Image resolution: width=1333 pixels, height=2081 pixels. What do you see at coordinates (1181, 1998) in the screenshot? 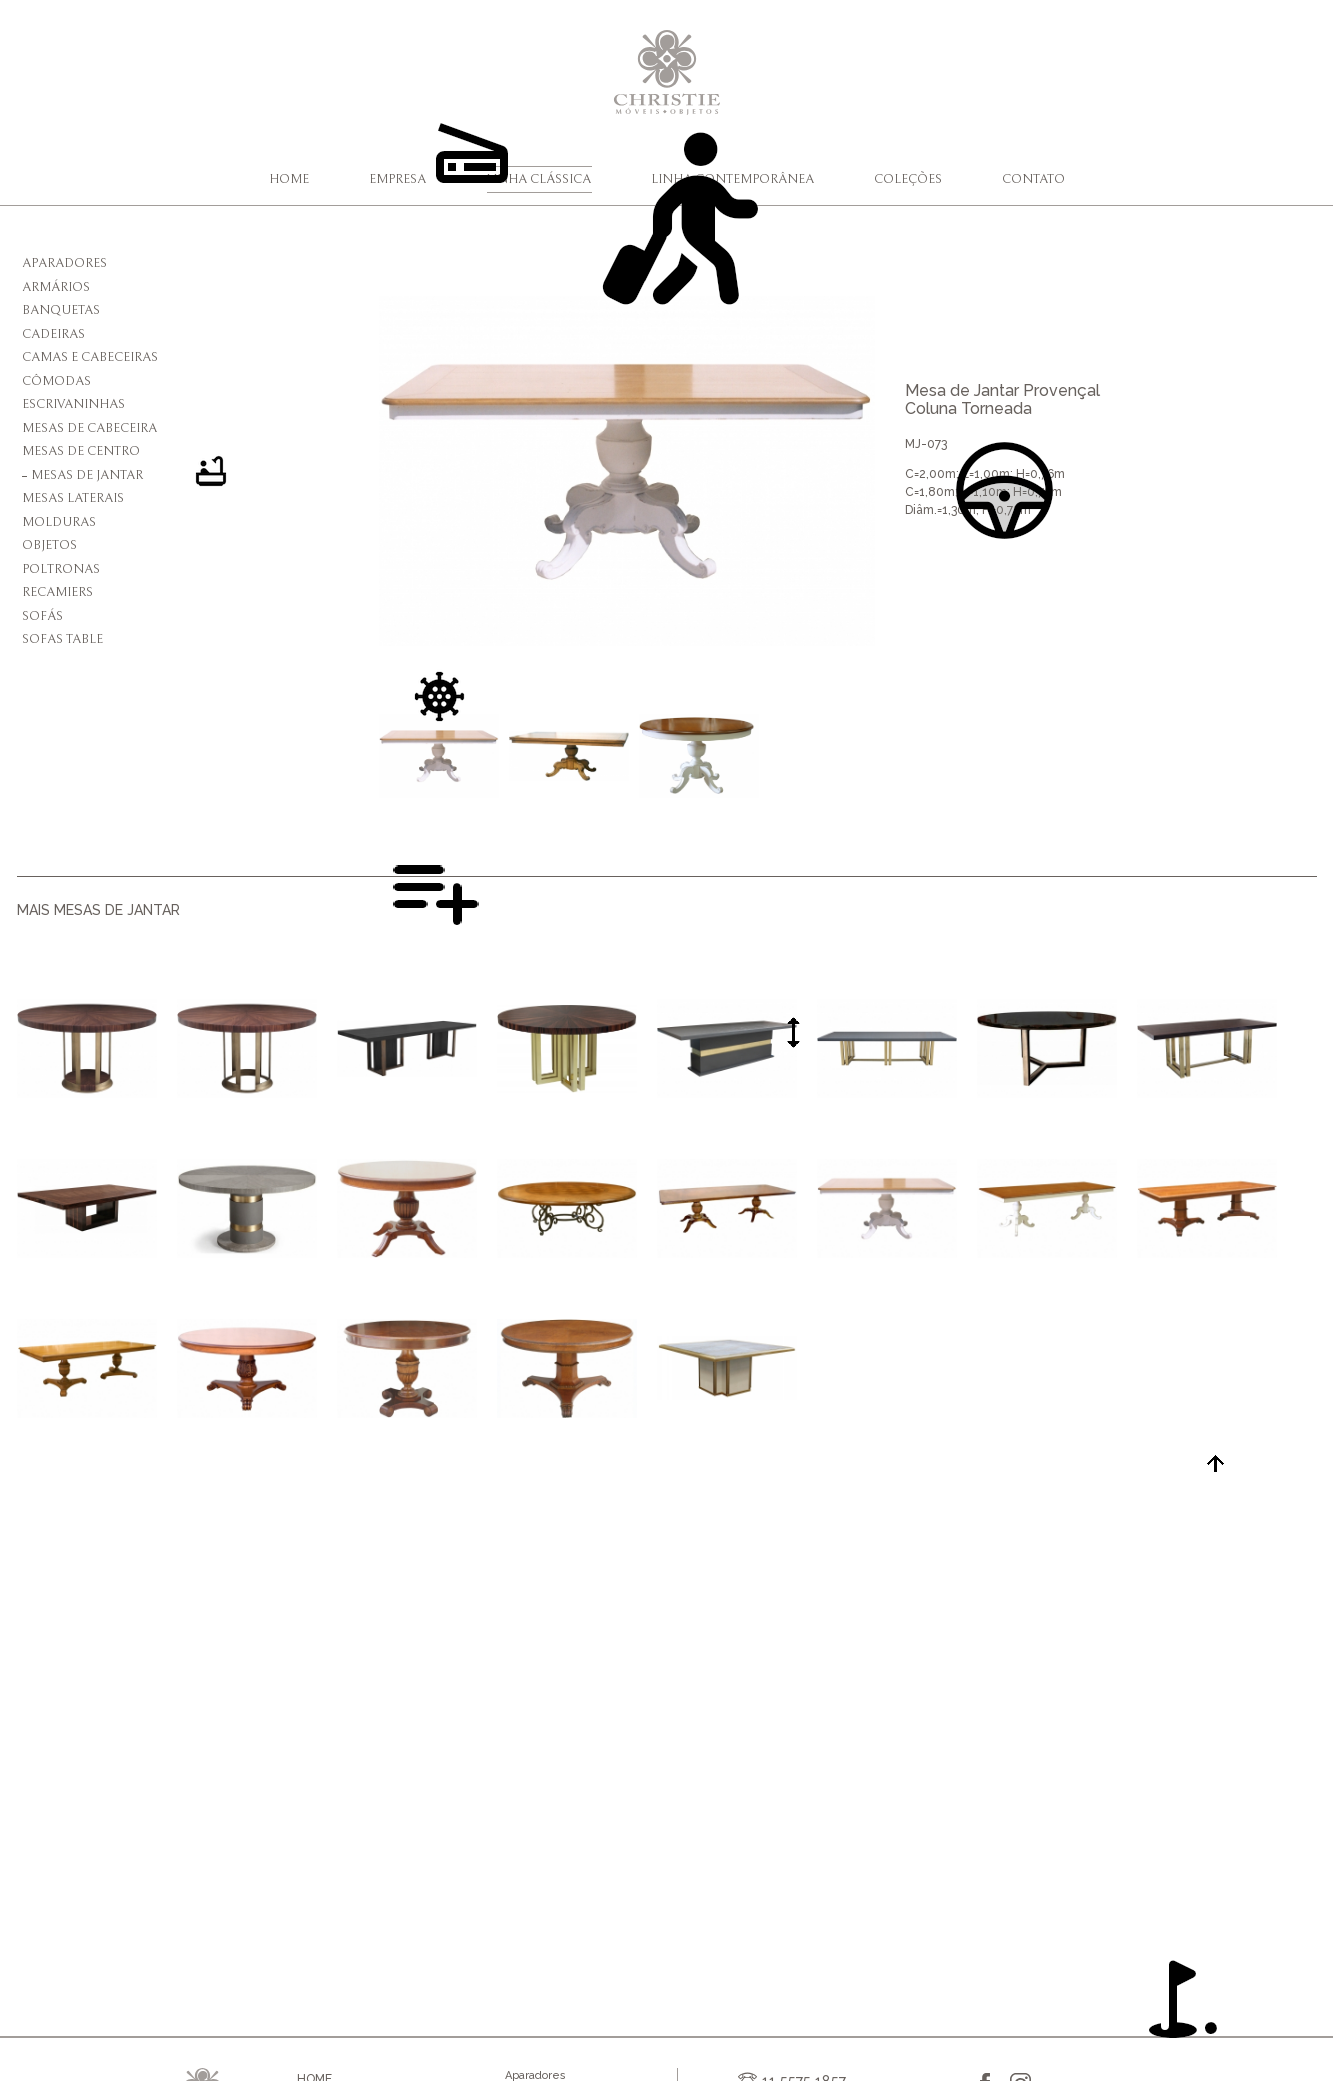
I see `view nearby golf courses` at bounding box center [1181, 1998].